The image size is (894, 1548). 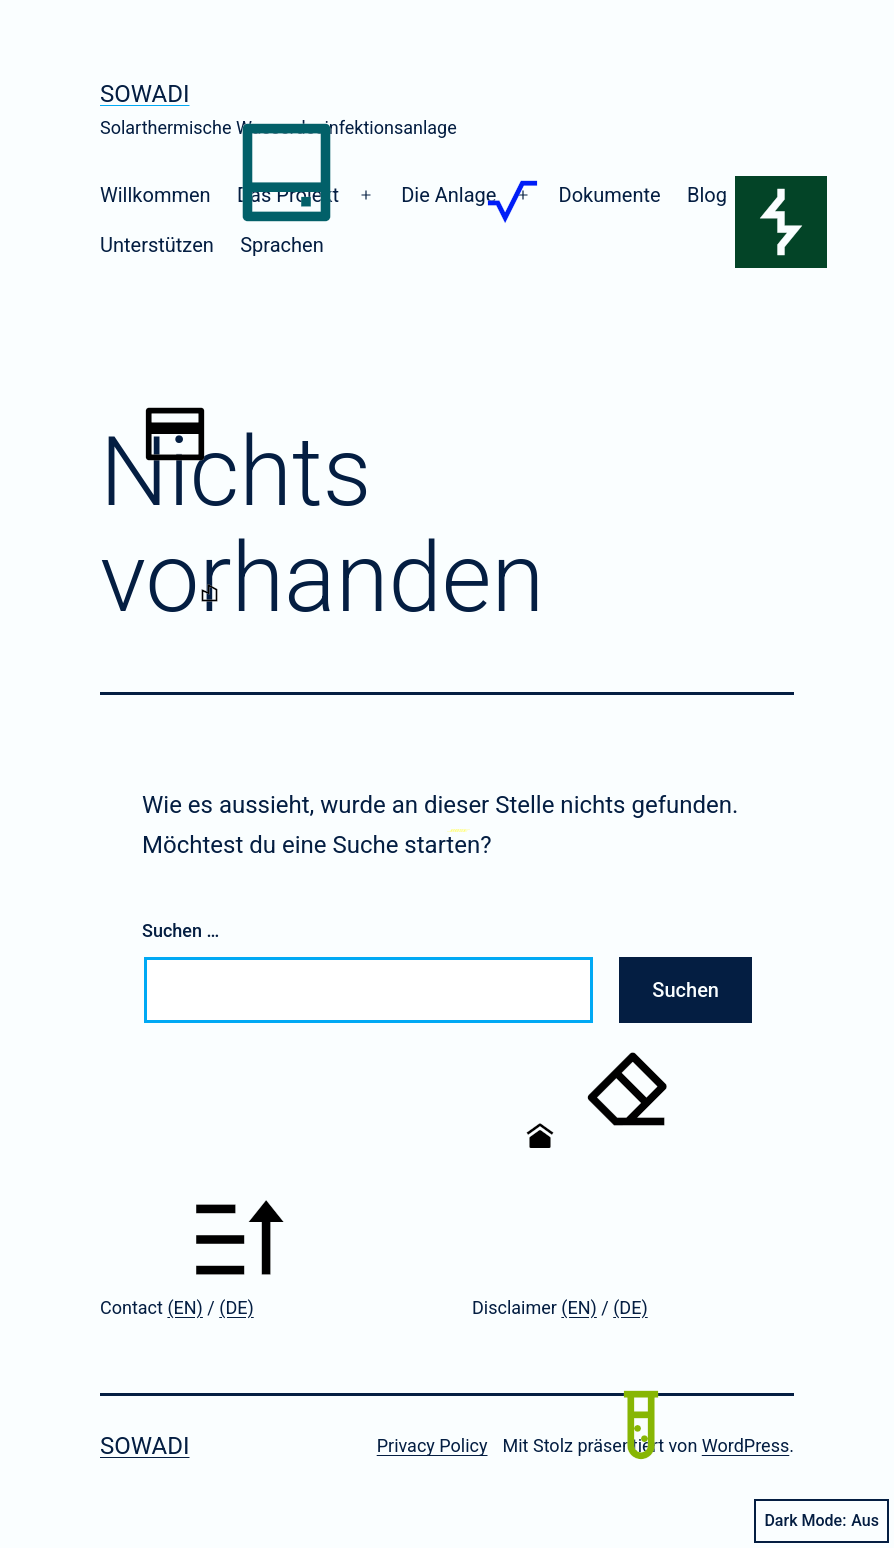 What do you see at coordinates (175, 434) in the screenshot?
I see `view saved payment methods` at bounding box center [175, 434].